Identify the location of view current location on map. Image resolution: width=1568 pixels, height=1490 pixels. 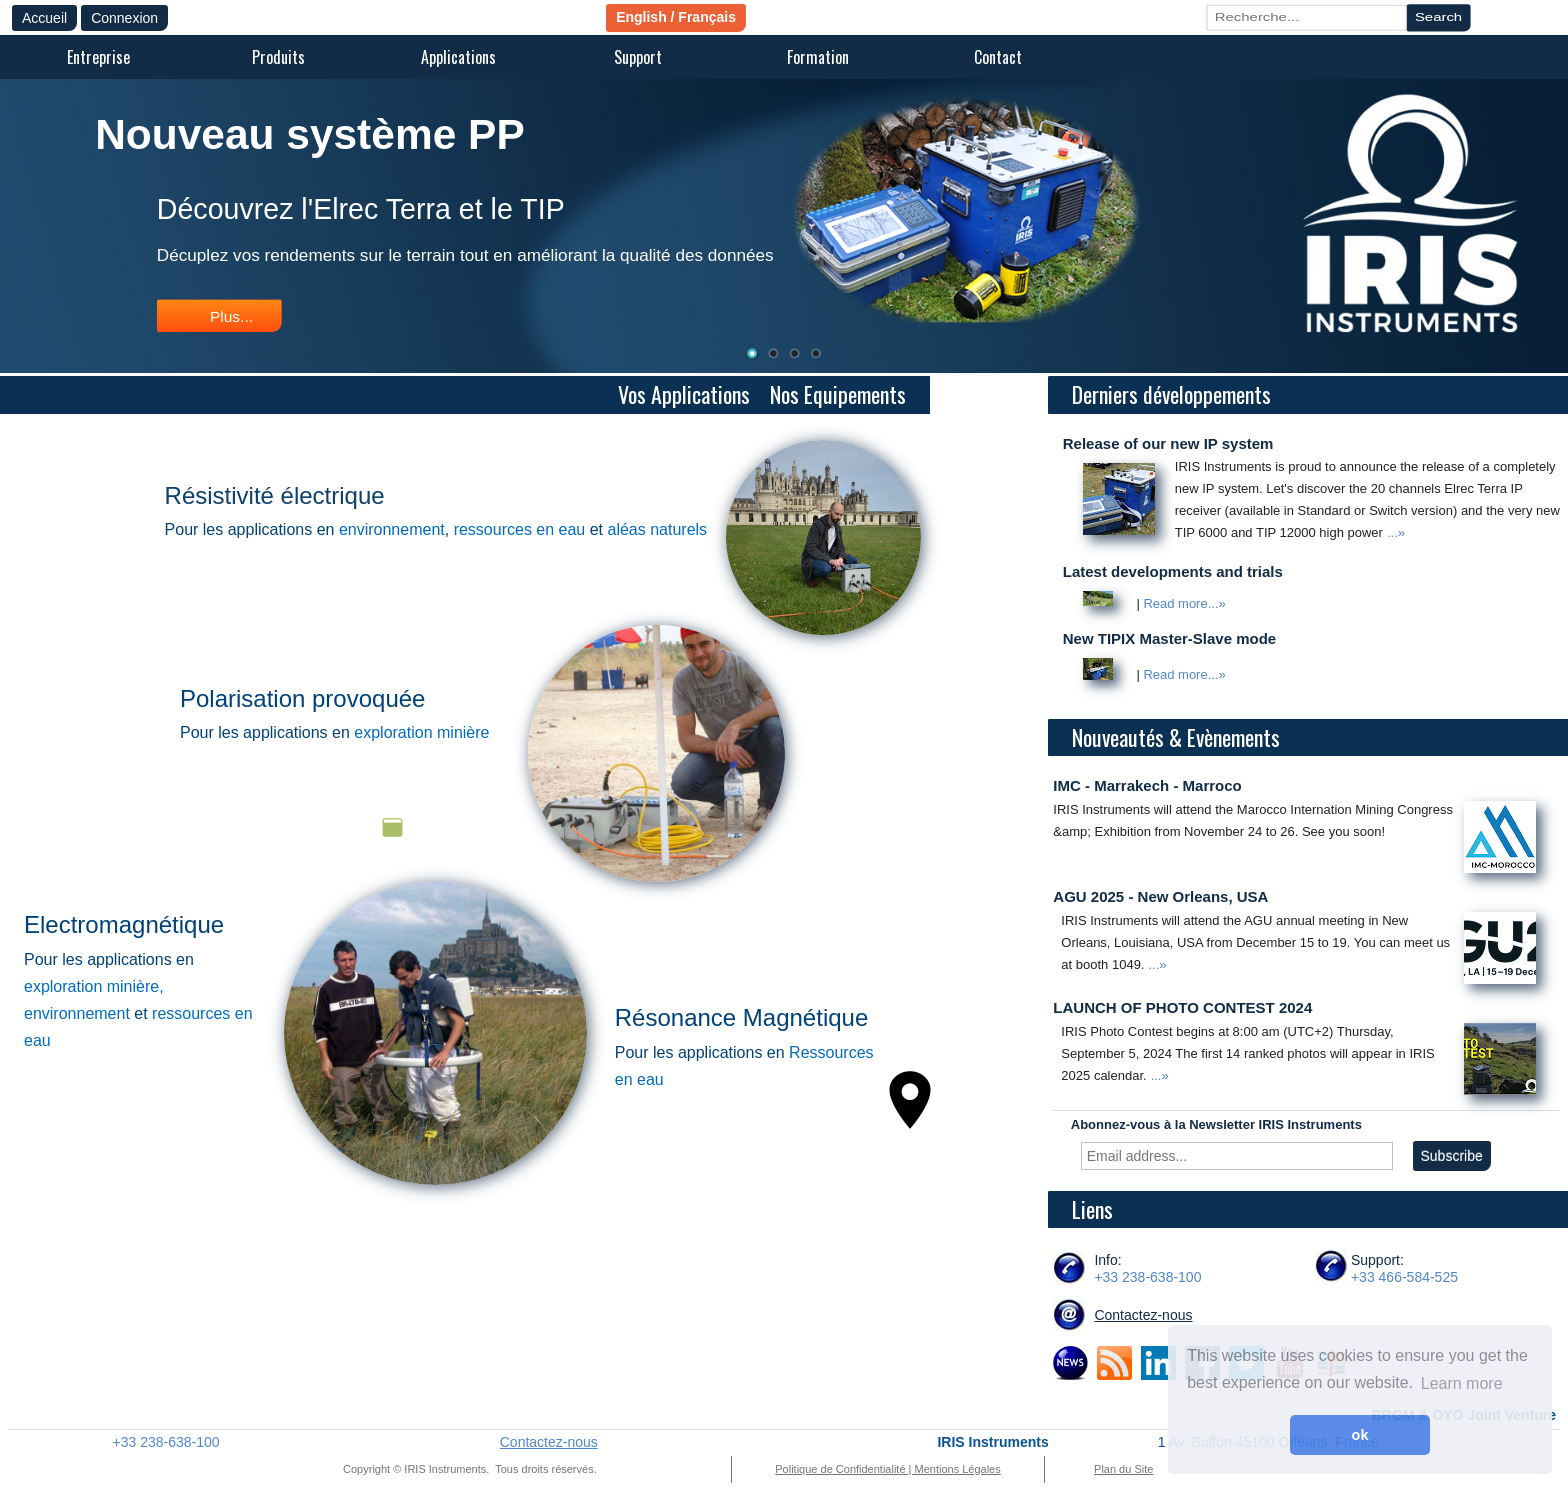
(910, 1100).